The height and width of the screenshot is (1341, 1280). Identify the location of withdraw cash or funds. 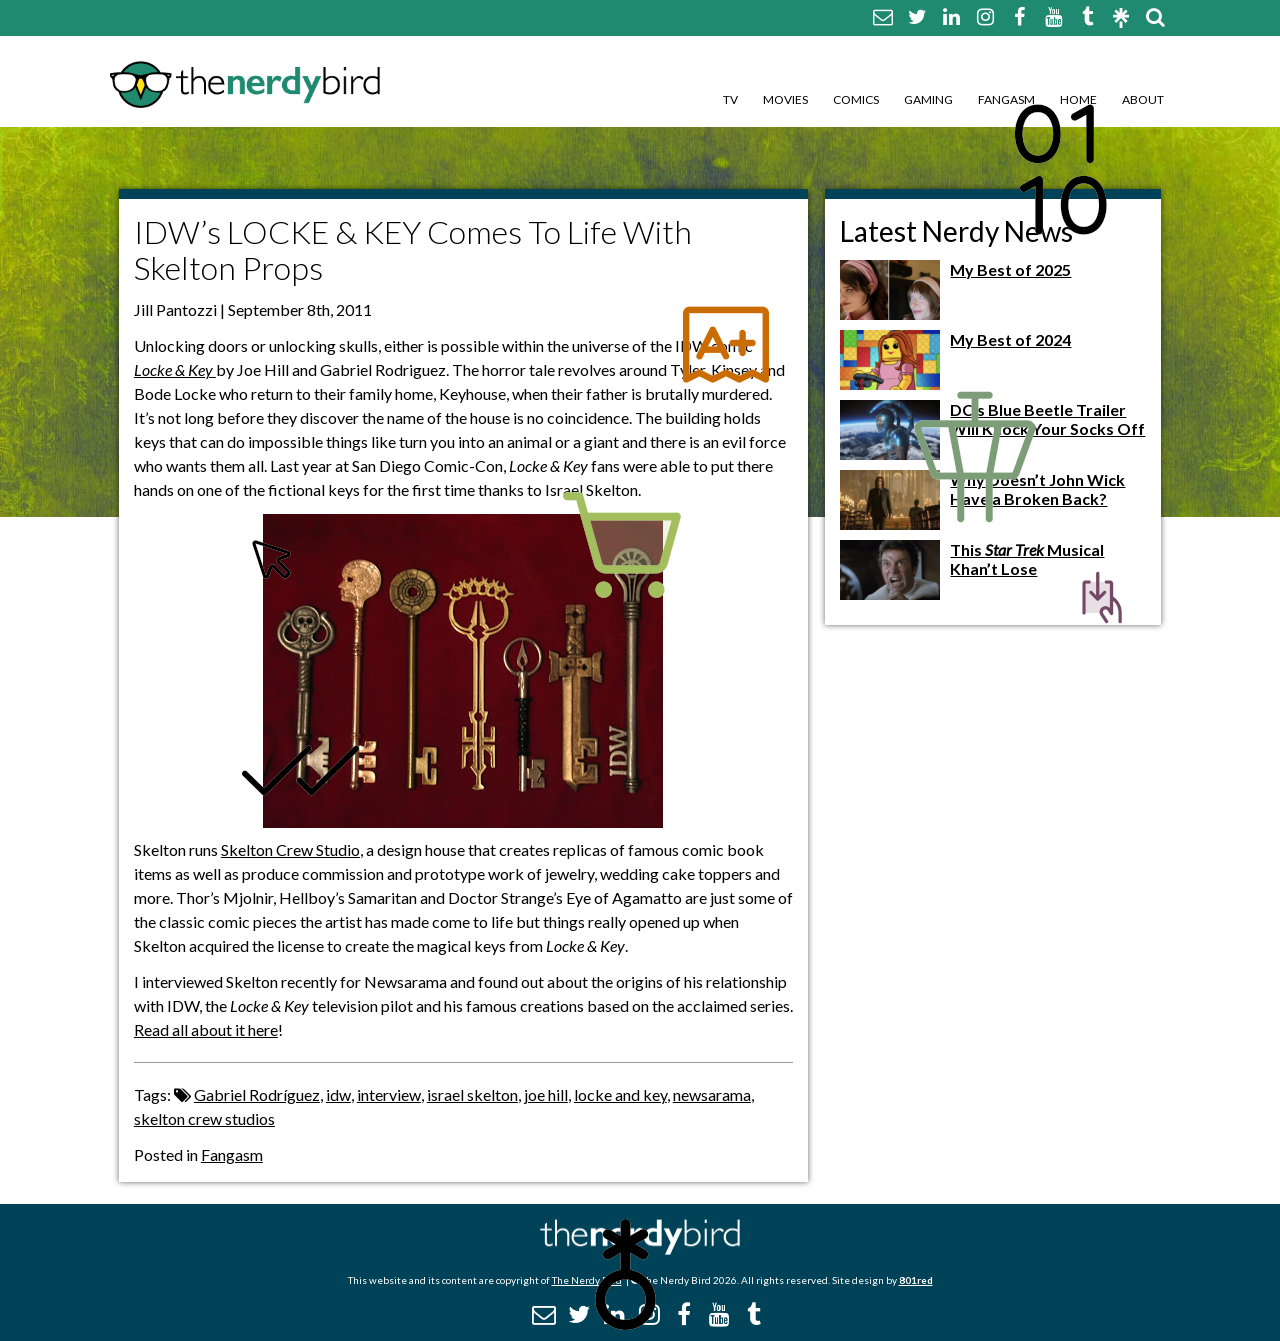
(1099, 597).